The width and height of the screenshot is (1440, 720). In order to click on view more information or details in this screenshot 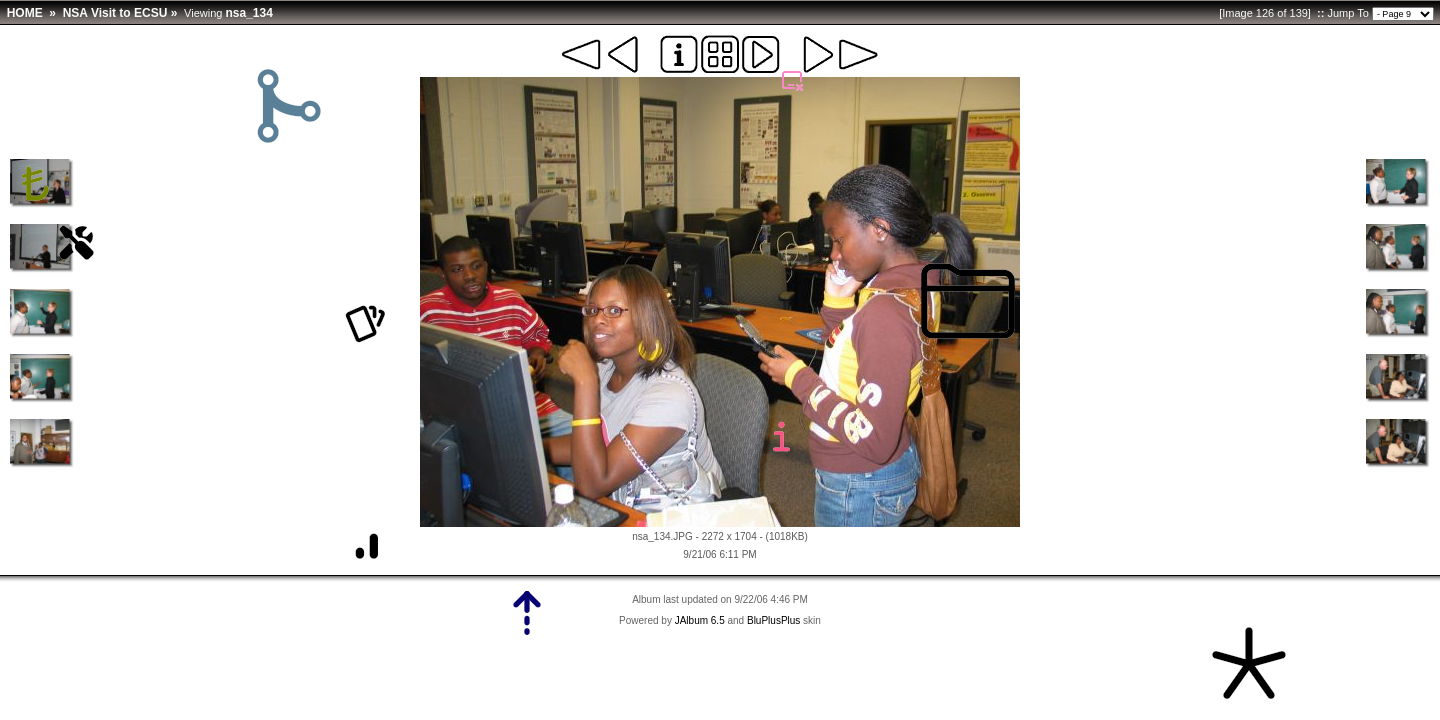, I will do `click(781, 436)`.